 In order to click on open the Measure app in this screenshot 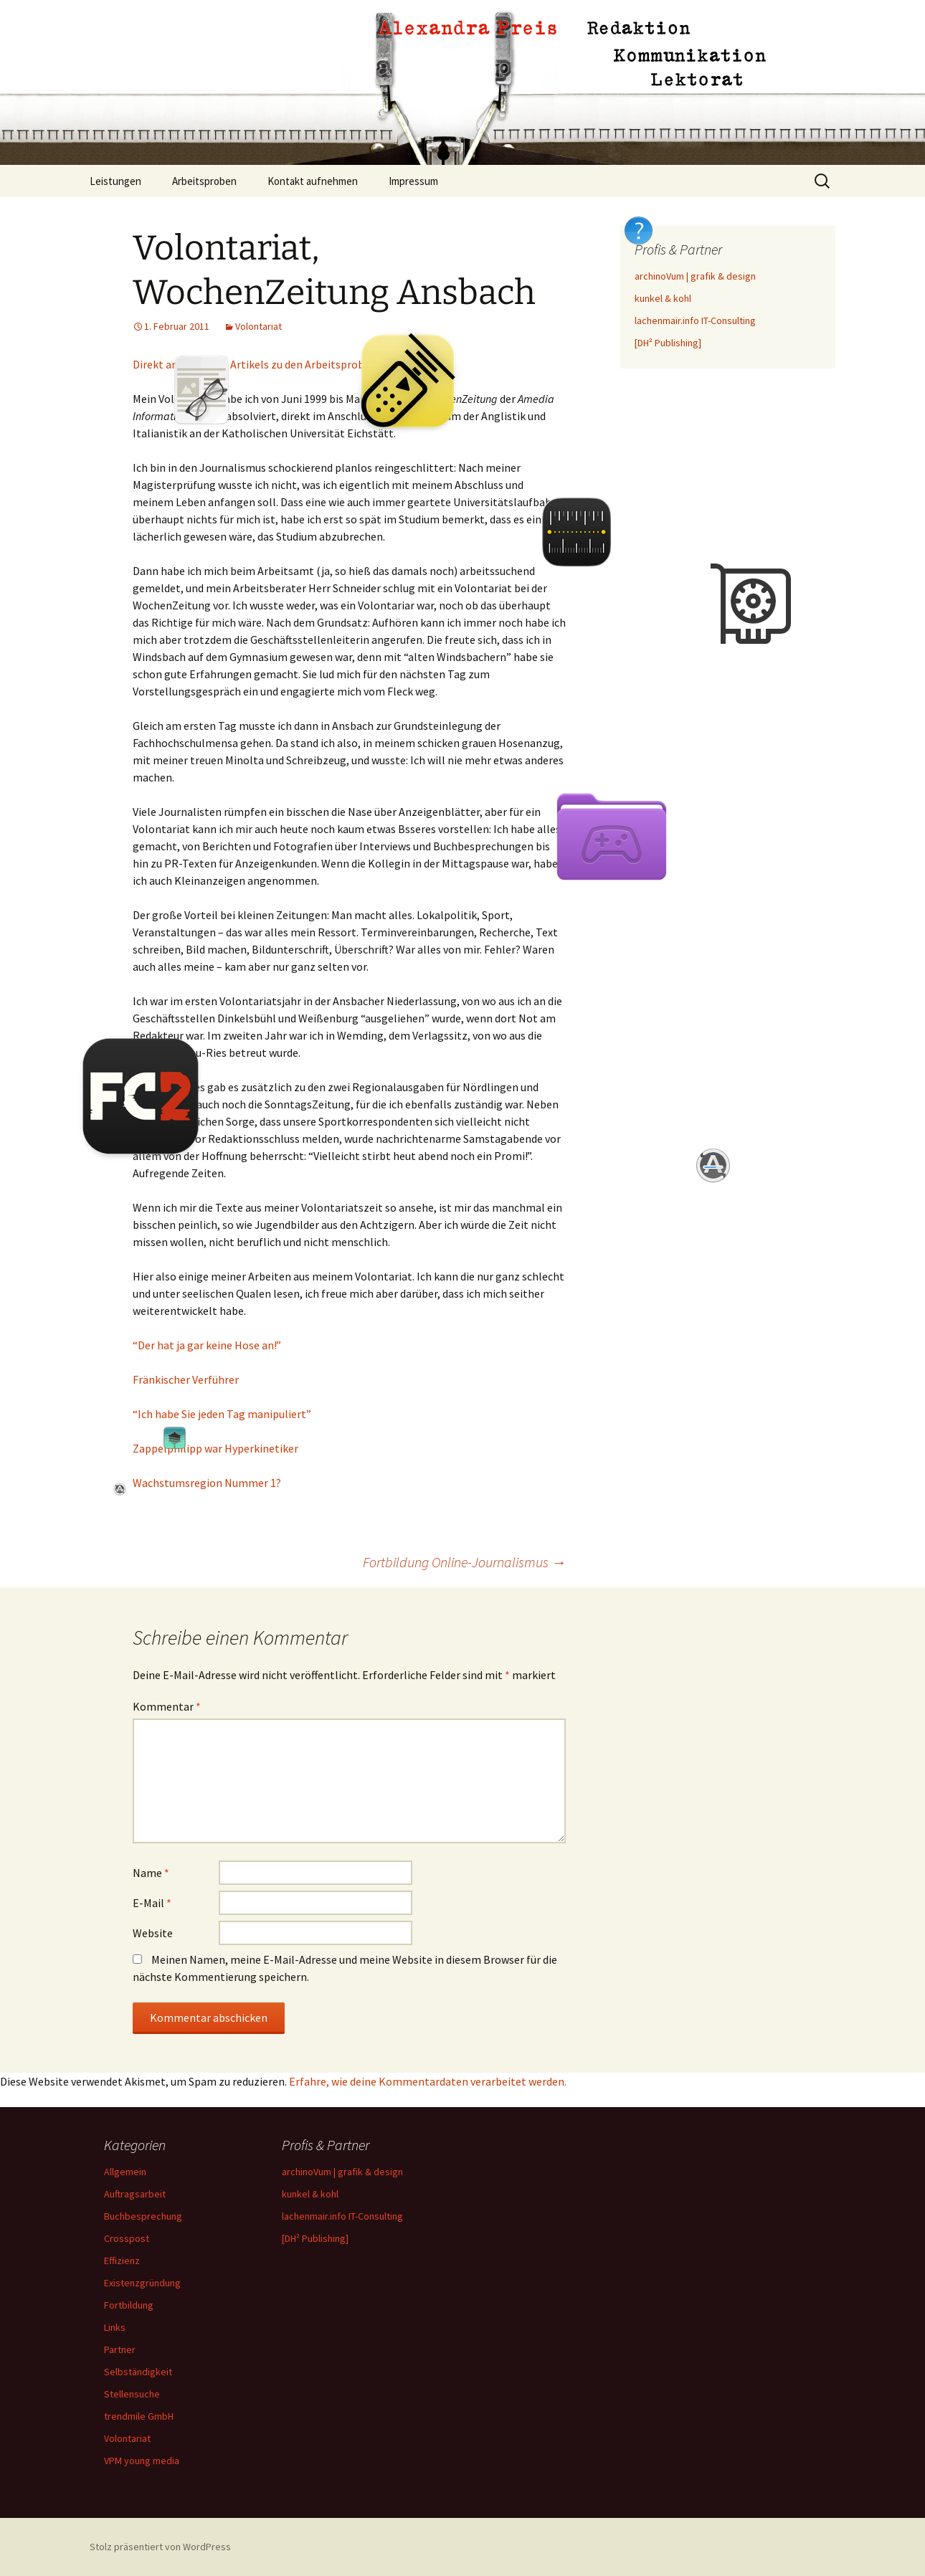, I will do `click(577, 532)`.